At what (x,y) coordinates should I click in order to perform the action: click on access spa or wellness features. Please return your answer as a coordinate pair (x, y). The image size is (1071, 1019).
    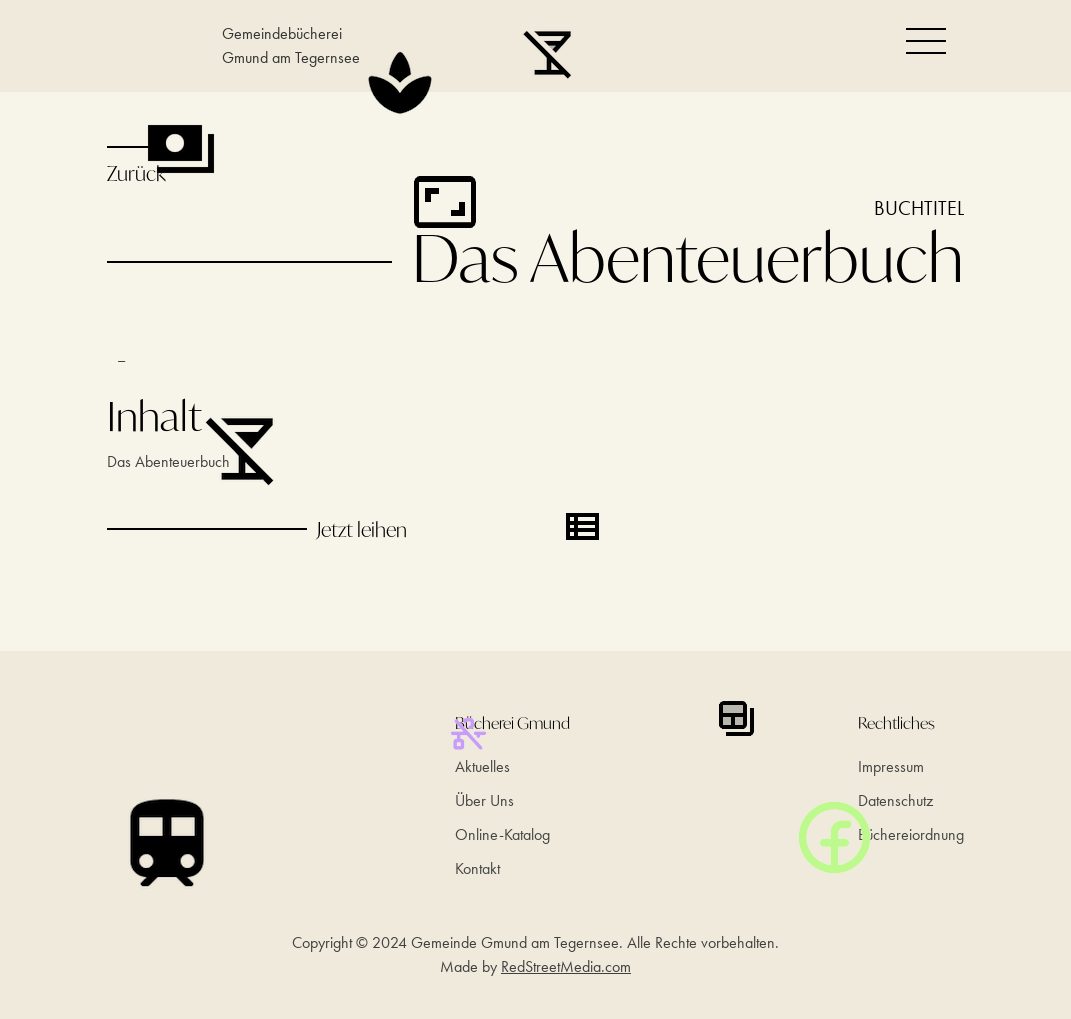
    Looking at the image, I should click on (400, 82).